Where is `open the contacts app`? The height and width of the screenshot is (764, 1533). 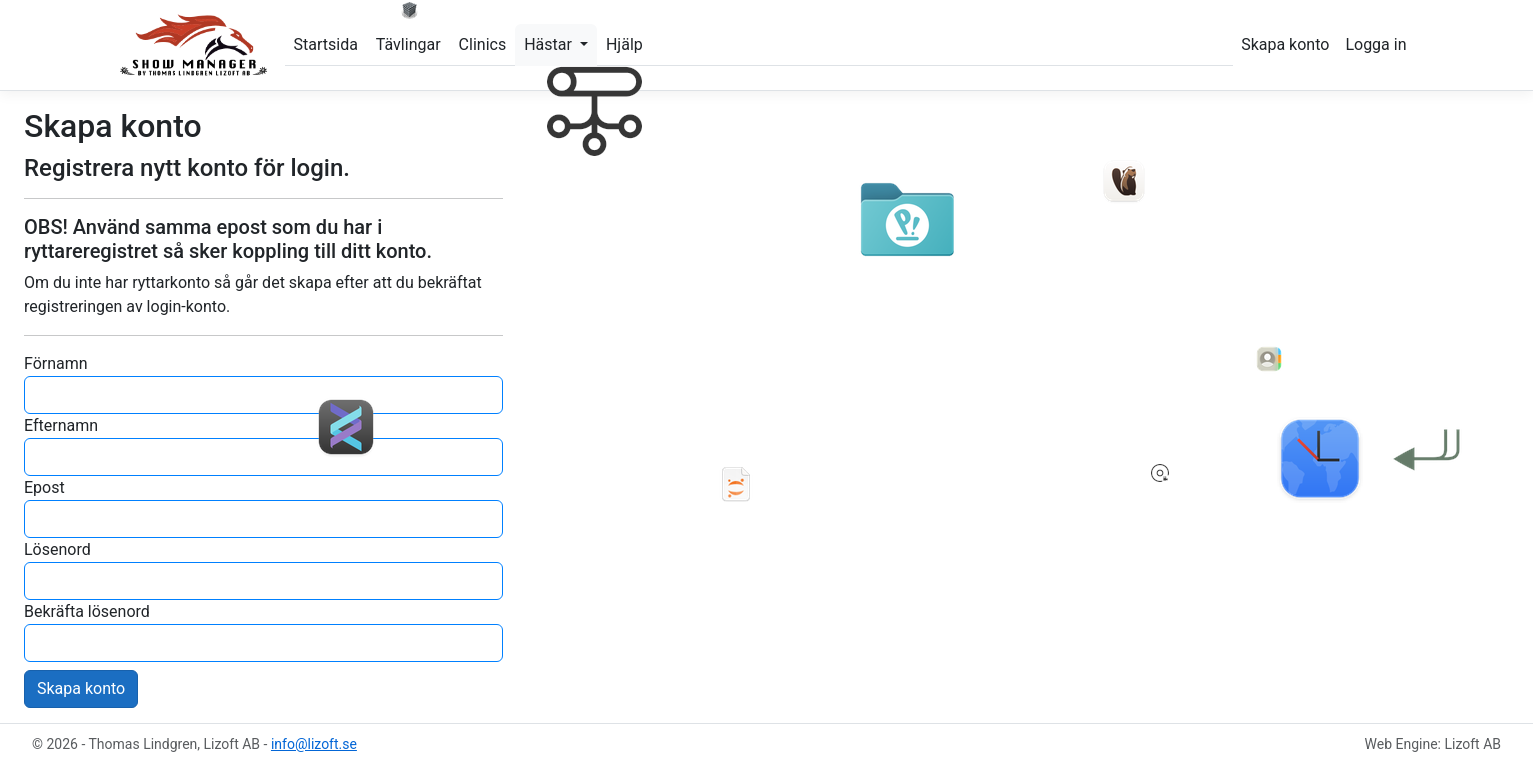 open the contacts app is located at coordinates (1269, 359).